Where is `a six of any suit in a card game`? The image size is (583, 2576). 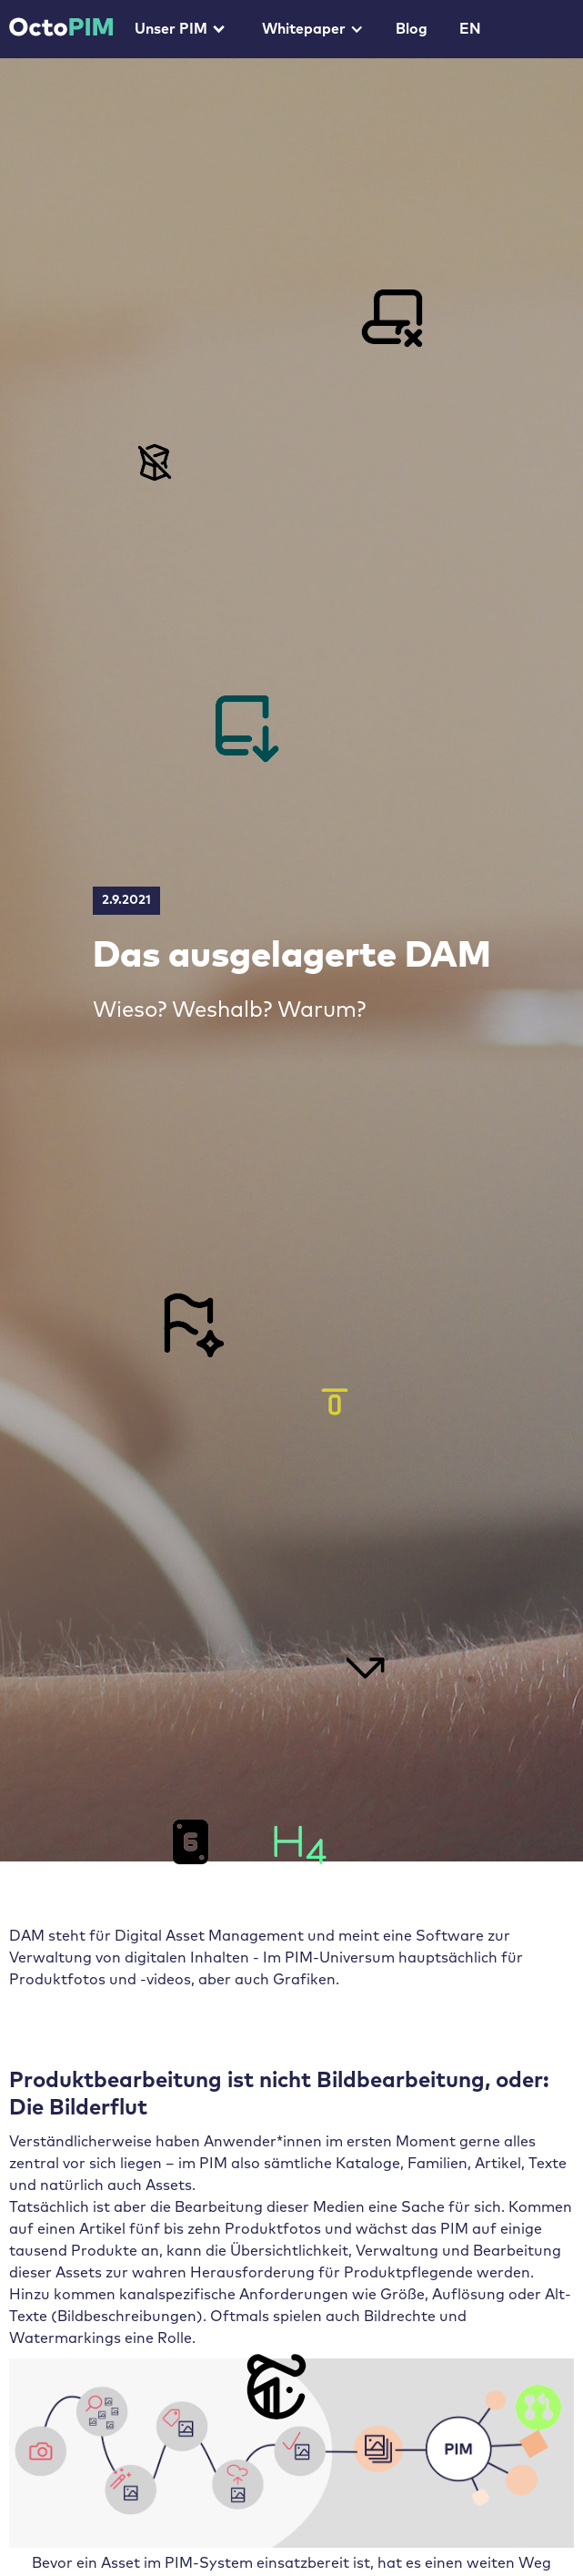 a six of any suit in a card game is located at coordinates (190, 1841).